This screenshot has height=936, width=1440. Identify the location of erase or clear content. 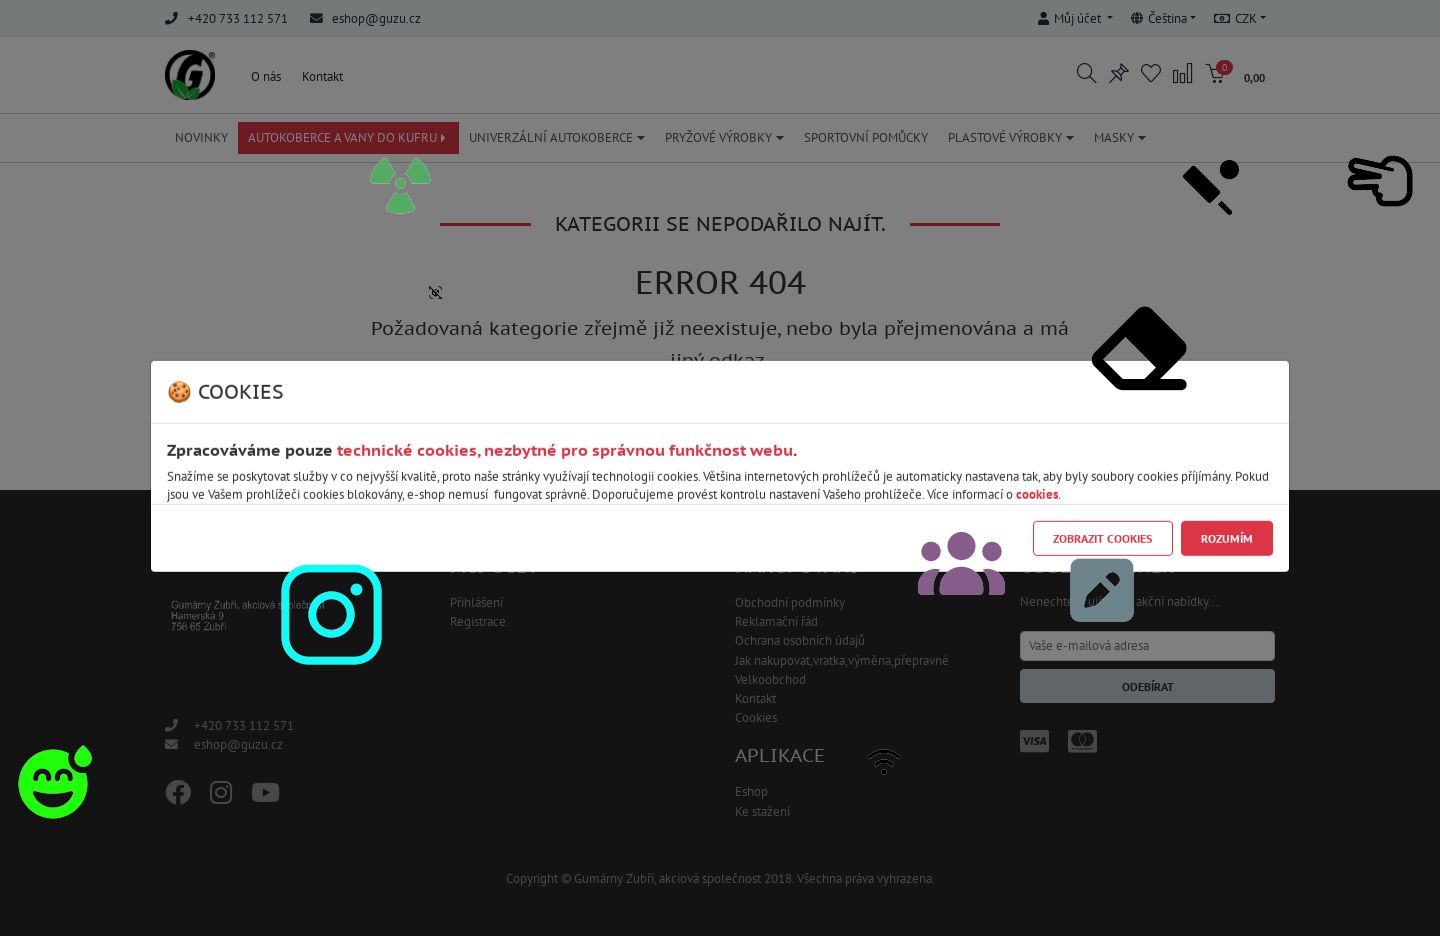
(1142, 351).